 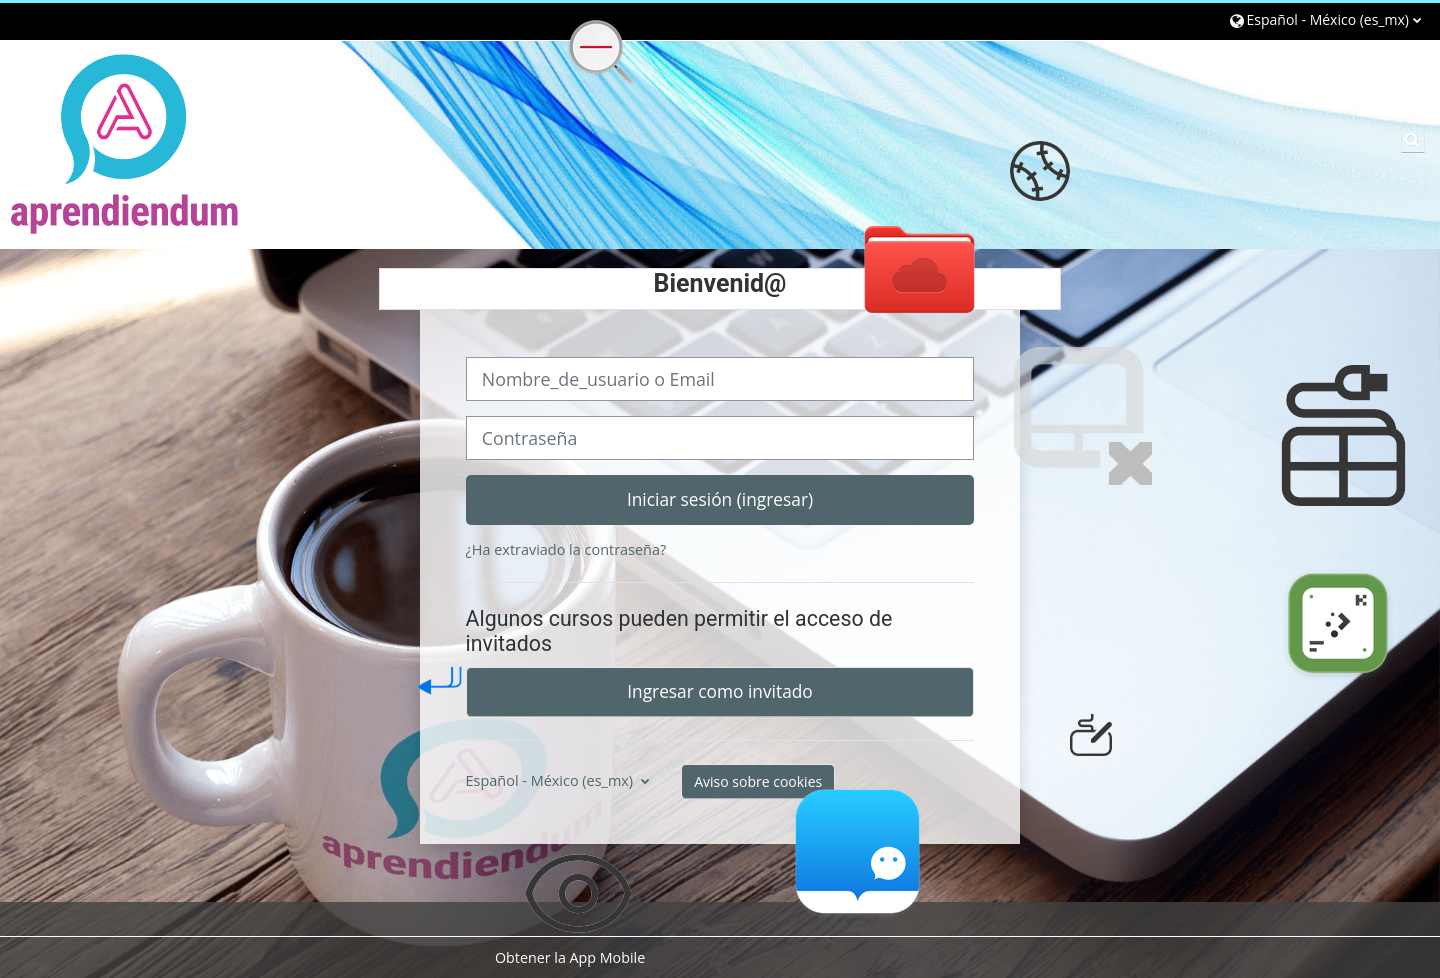 I want to click on zoom out to see more content, so click(x=600, y=51).